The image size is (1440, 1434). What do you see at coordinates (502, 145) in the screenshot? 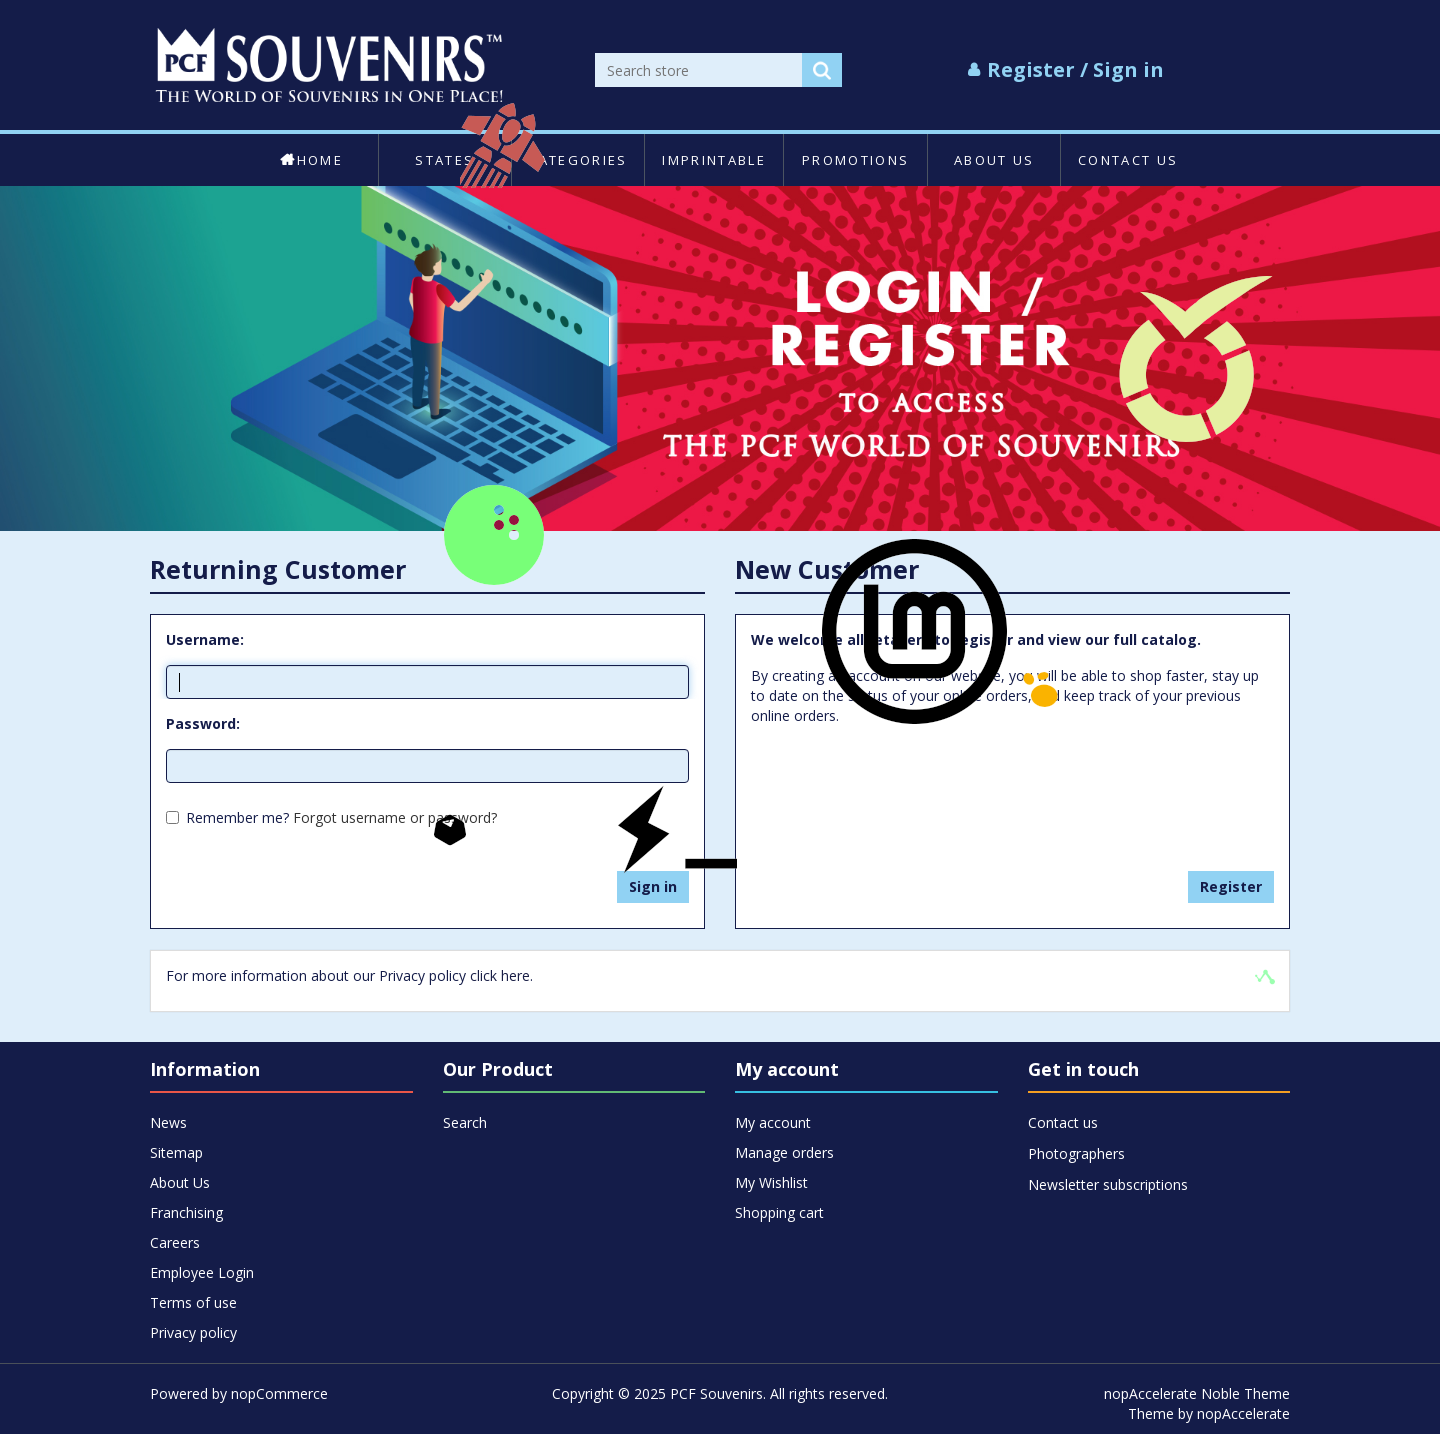
I see `jitpack package repository logo` at bounding box center [502, 145].